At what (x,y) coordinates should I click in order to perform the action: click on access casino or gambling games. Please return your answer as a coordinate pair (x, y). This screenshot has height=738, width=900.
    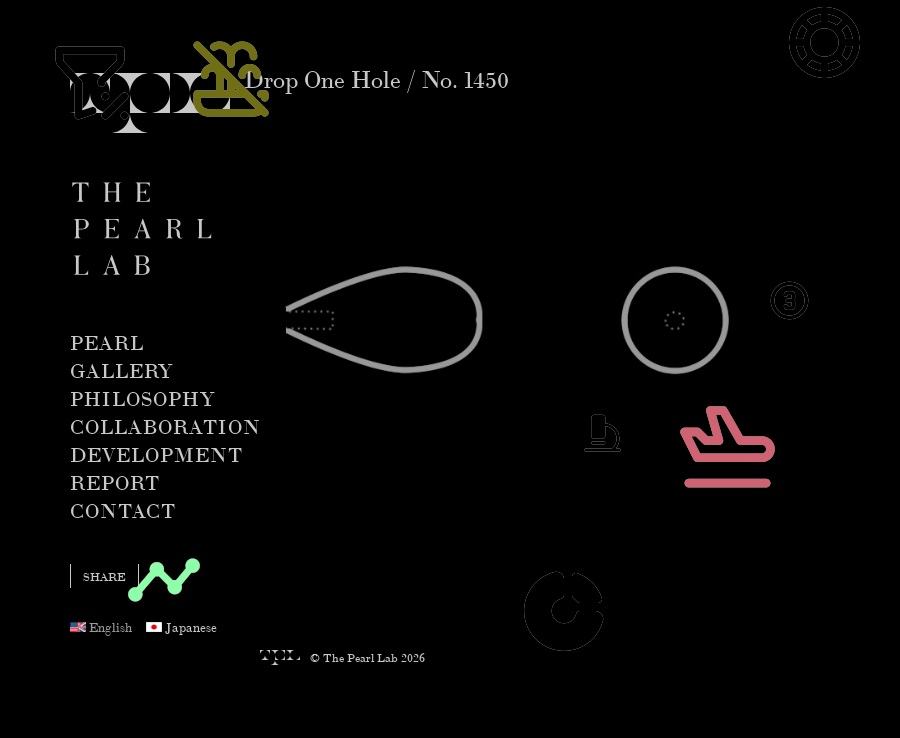
    Looking at the image, I should click on (824, 42).